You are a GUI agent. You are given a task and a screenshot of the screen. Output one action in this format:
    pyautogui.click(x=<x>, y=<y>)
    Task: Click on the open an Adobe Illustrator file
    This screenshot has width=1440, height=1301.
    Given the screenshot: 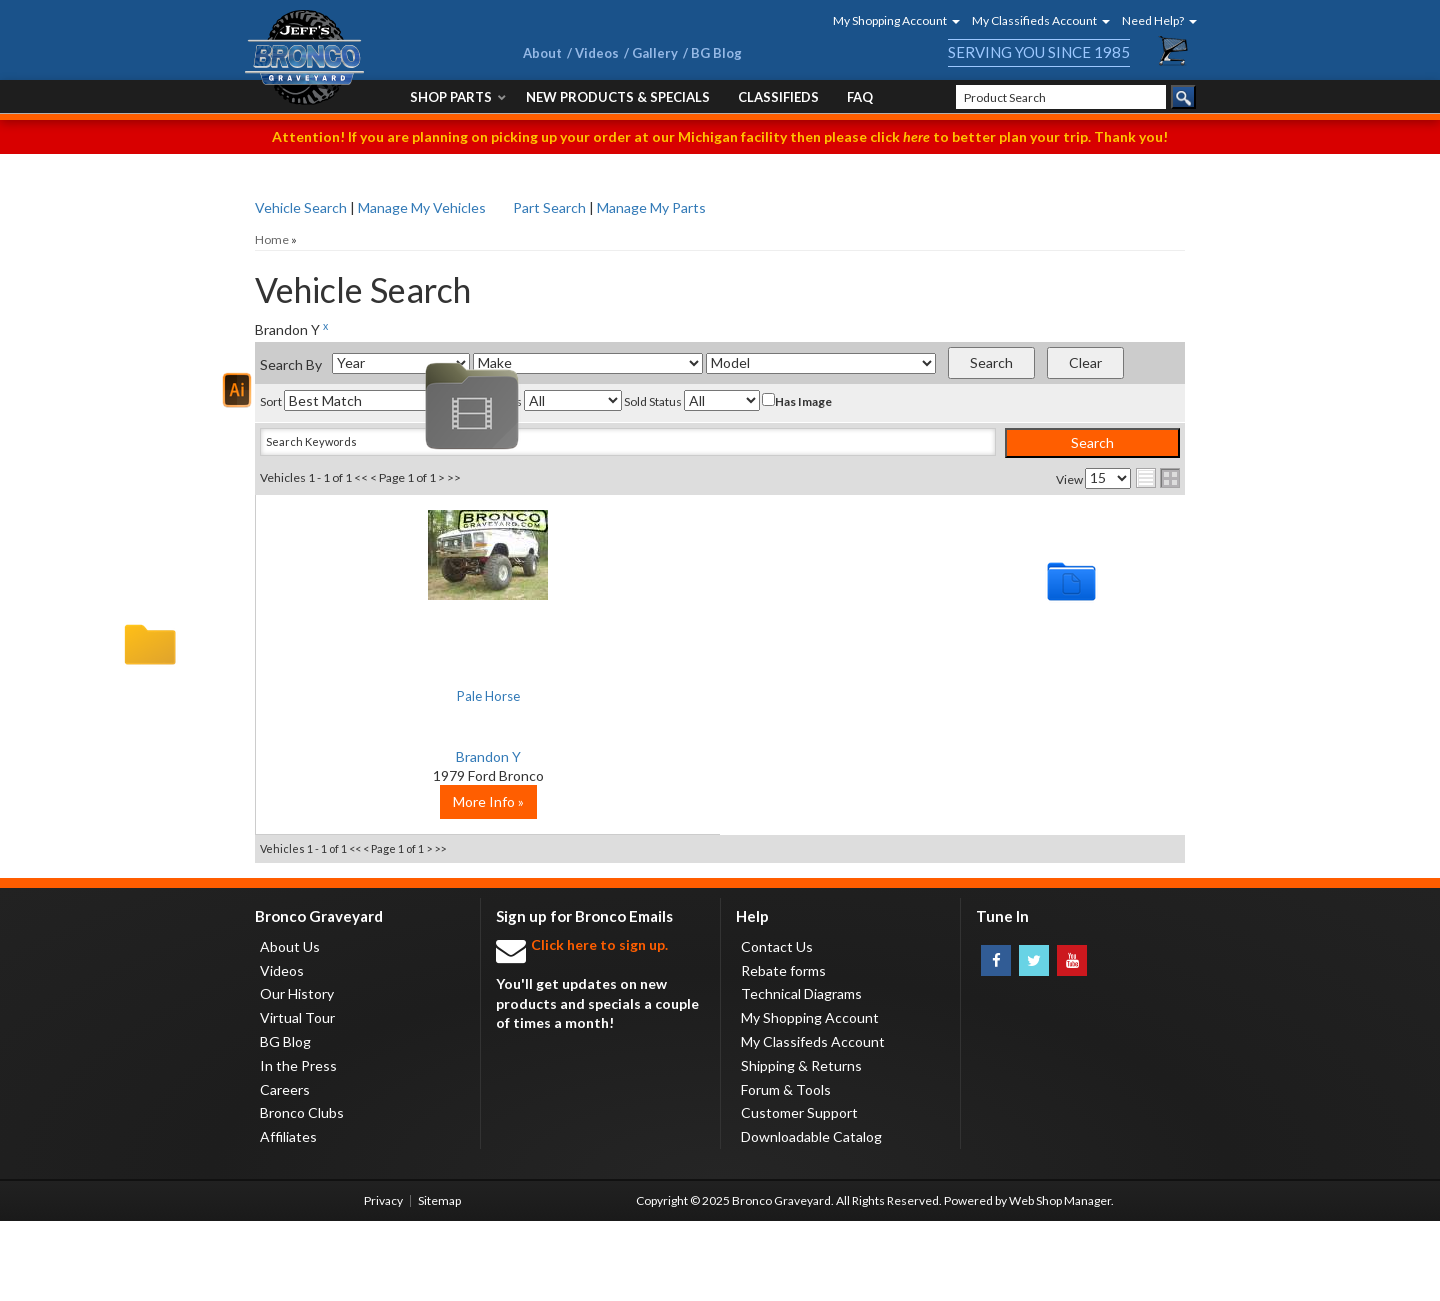 What is the action you would take?
    pyautogui.click(x=237, y=390)
    